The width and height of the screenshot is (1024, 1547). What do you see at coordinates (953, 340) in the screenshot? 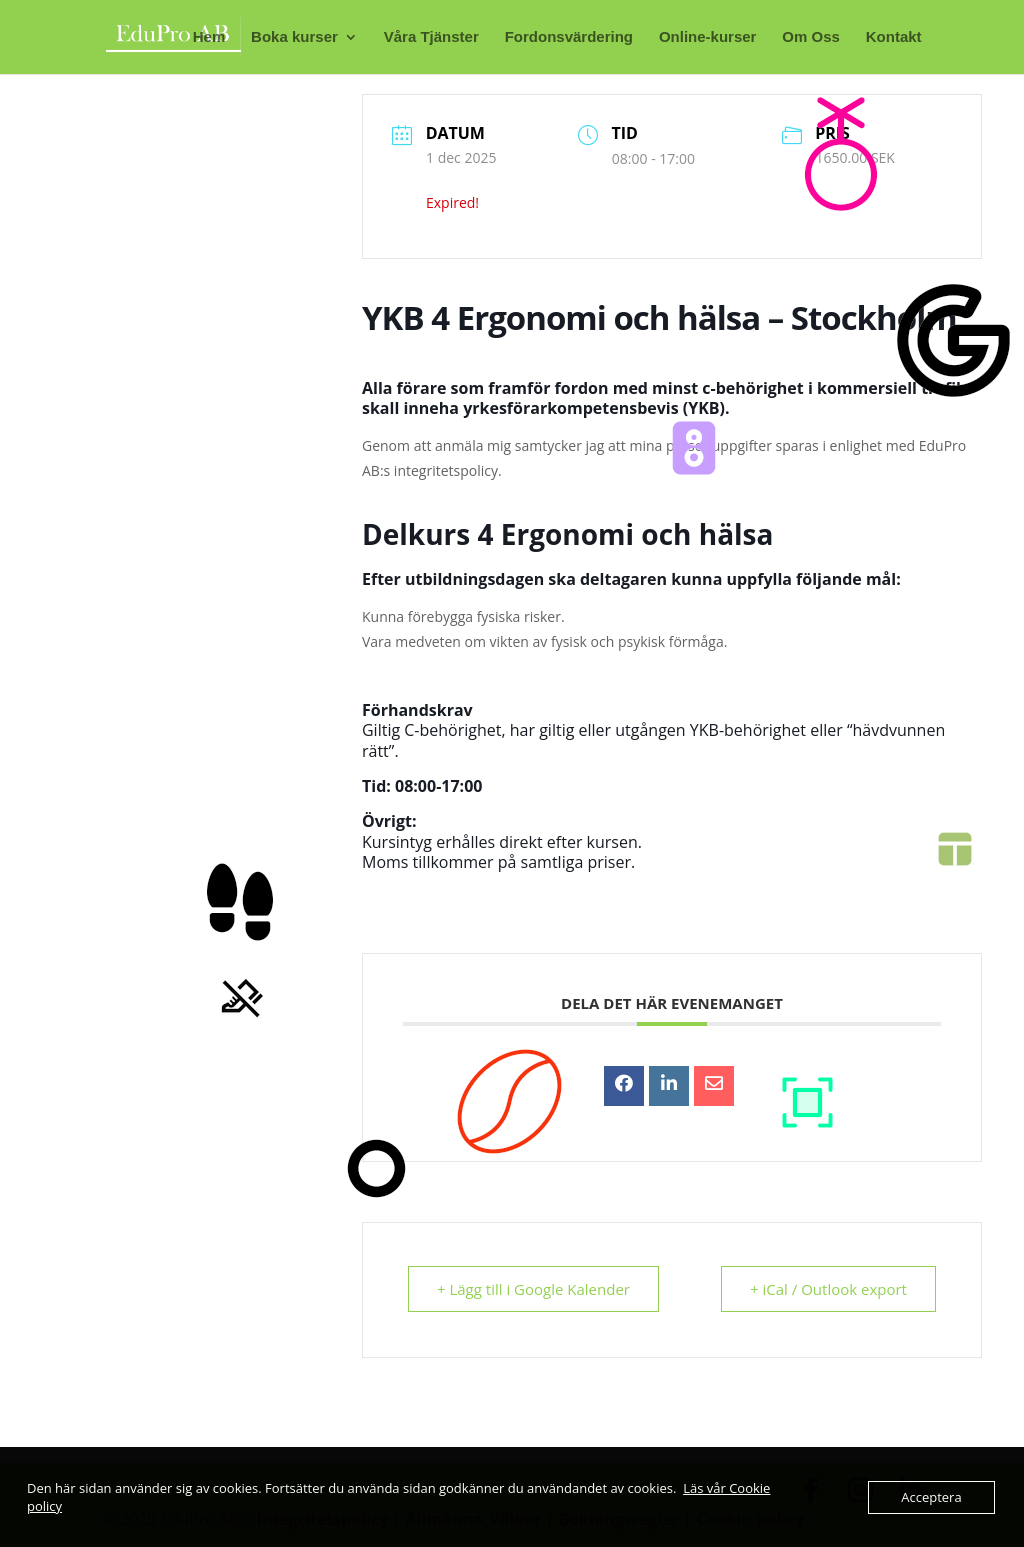
I see `sign in with Google` at bounding box center [953, 340].